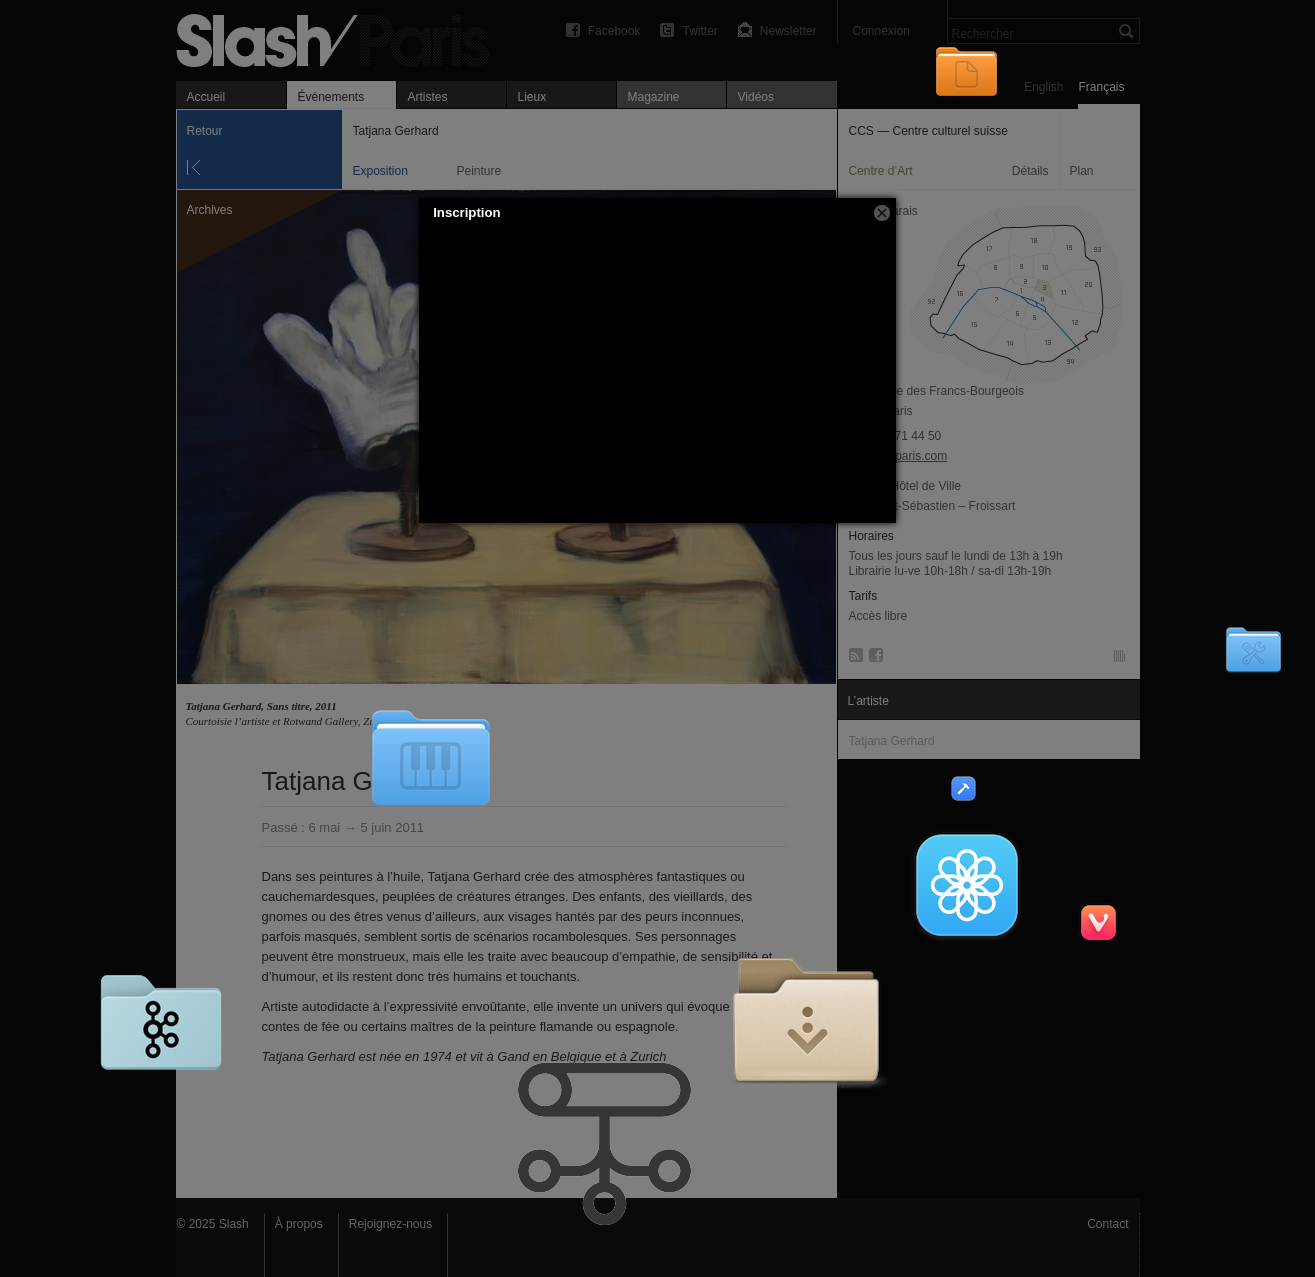 This screenshot has width=1315, height=1277. I want to click on access your downloads folder, so click(806, 1028).